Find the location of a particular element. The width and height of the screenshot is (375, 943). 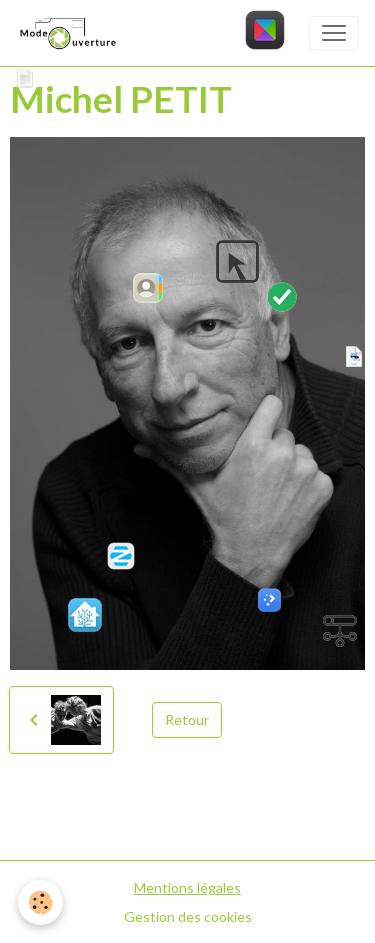

launch gnome tetravex puzzle game is located at coordinates (265, 30).